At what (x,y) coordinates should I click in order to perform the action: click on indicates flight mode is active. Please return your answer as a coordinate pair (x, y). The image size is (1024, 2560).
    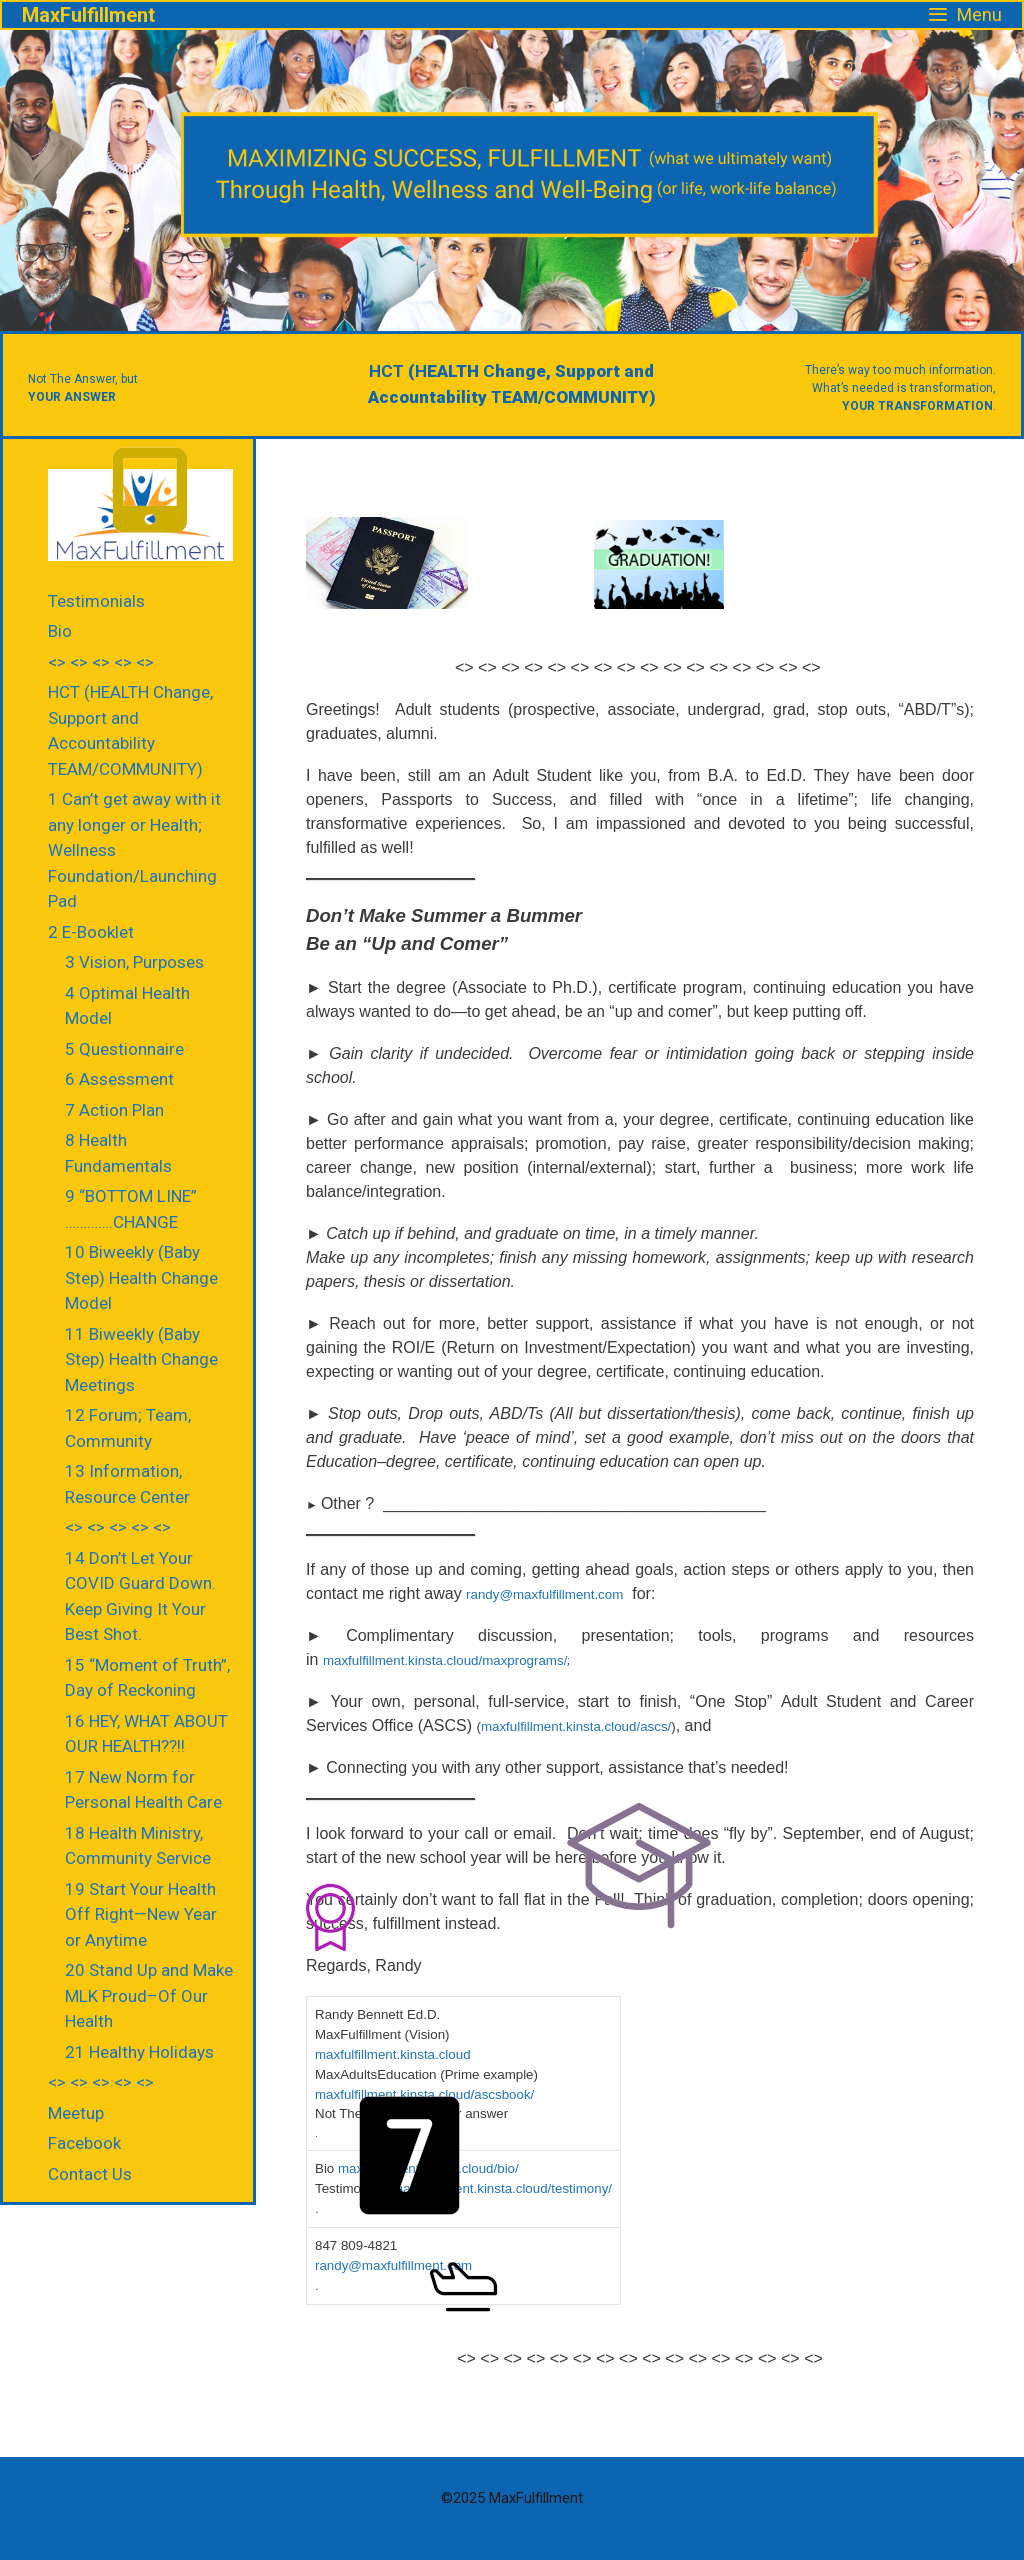
    Looking at the image, I should click on (463, 2284).